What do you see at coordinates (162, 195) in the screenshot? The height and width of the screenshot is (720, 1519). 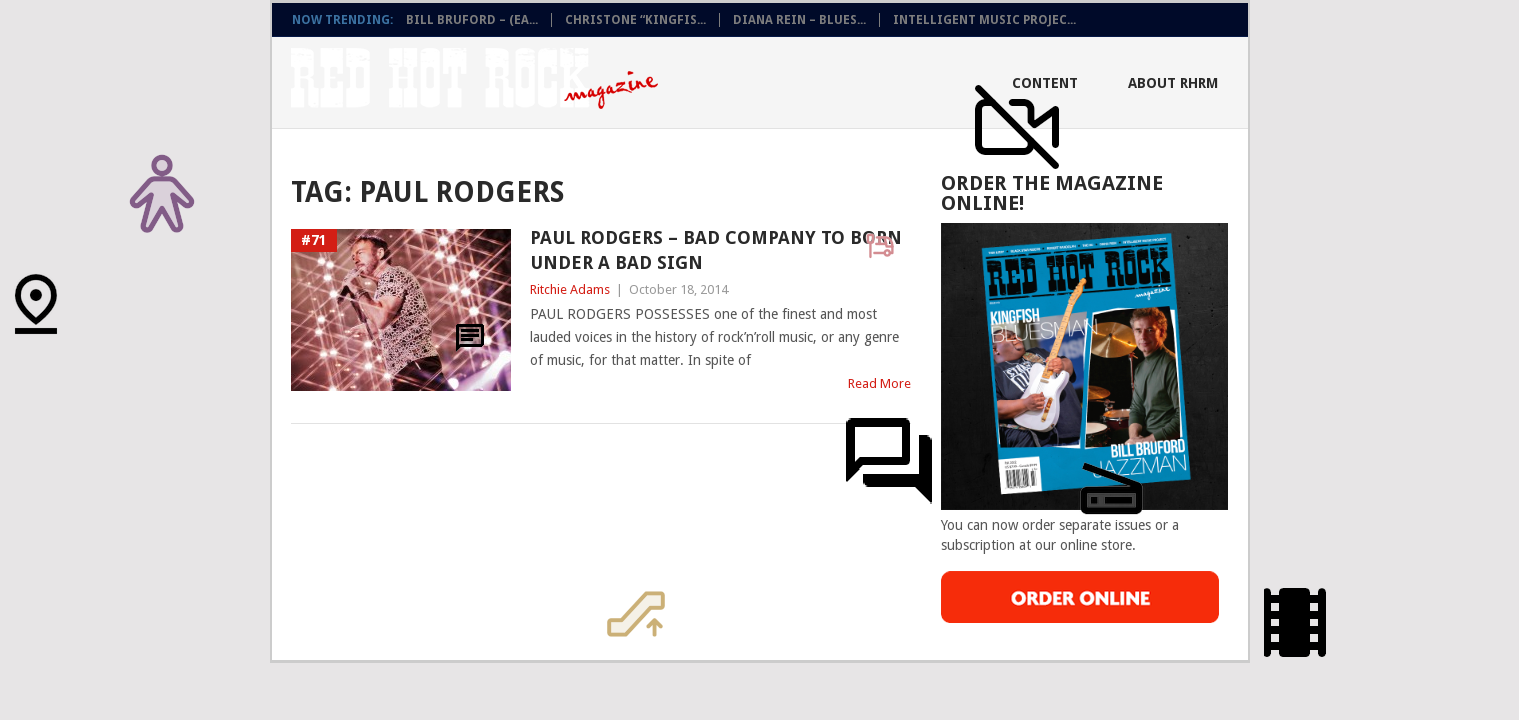 I see `access your profile or account` at bounding box center [162, 195].